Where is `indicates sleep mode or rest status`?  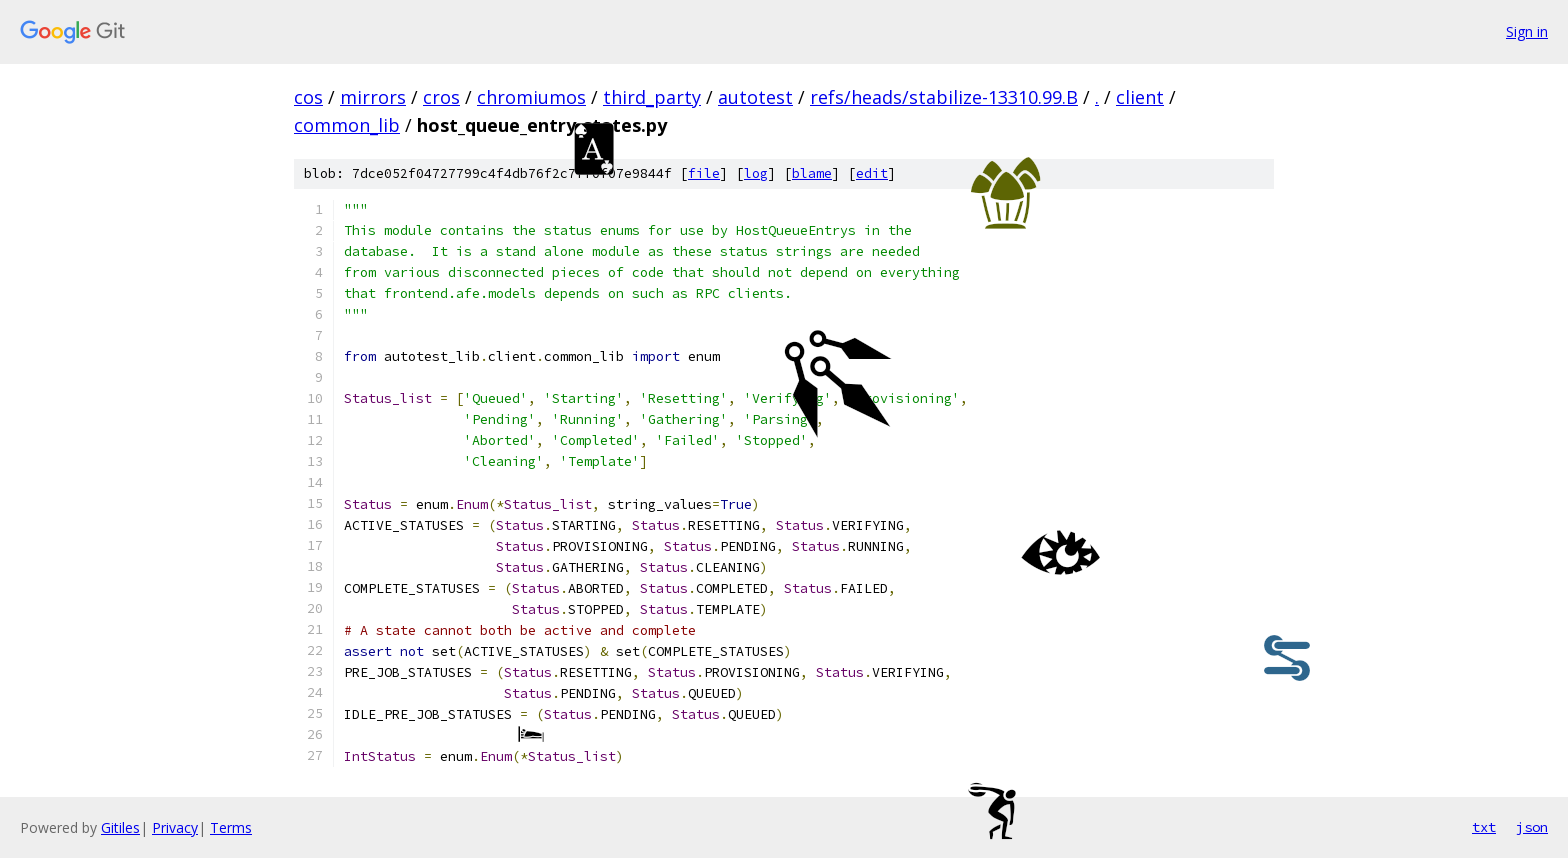 indicates sleep mode or rest status is located at coordinates (531, 731).